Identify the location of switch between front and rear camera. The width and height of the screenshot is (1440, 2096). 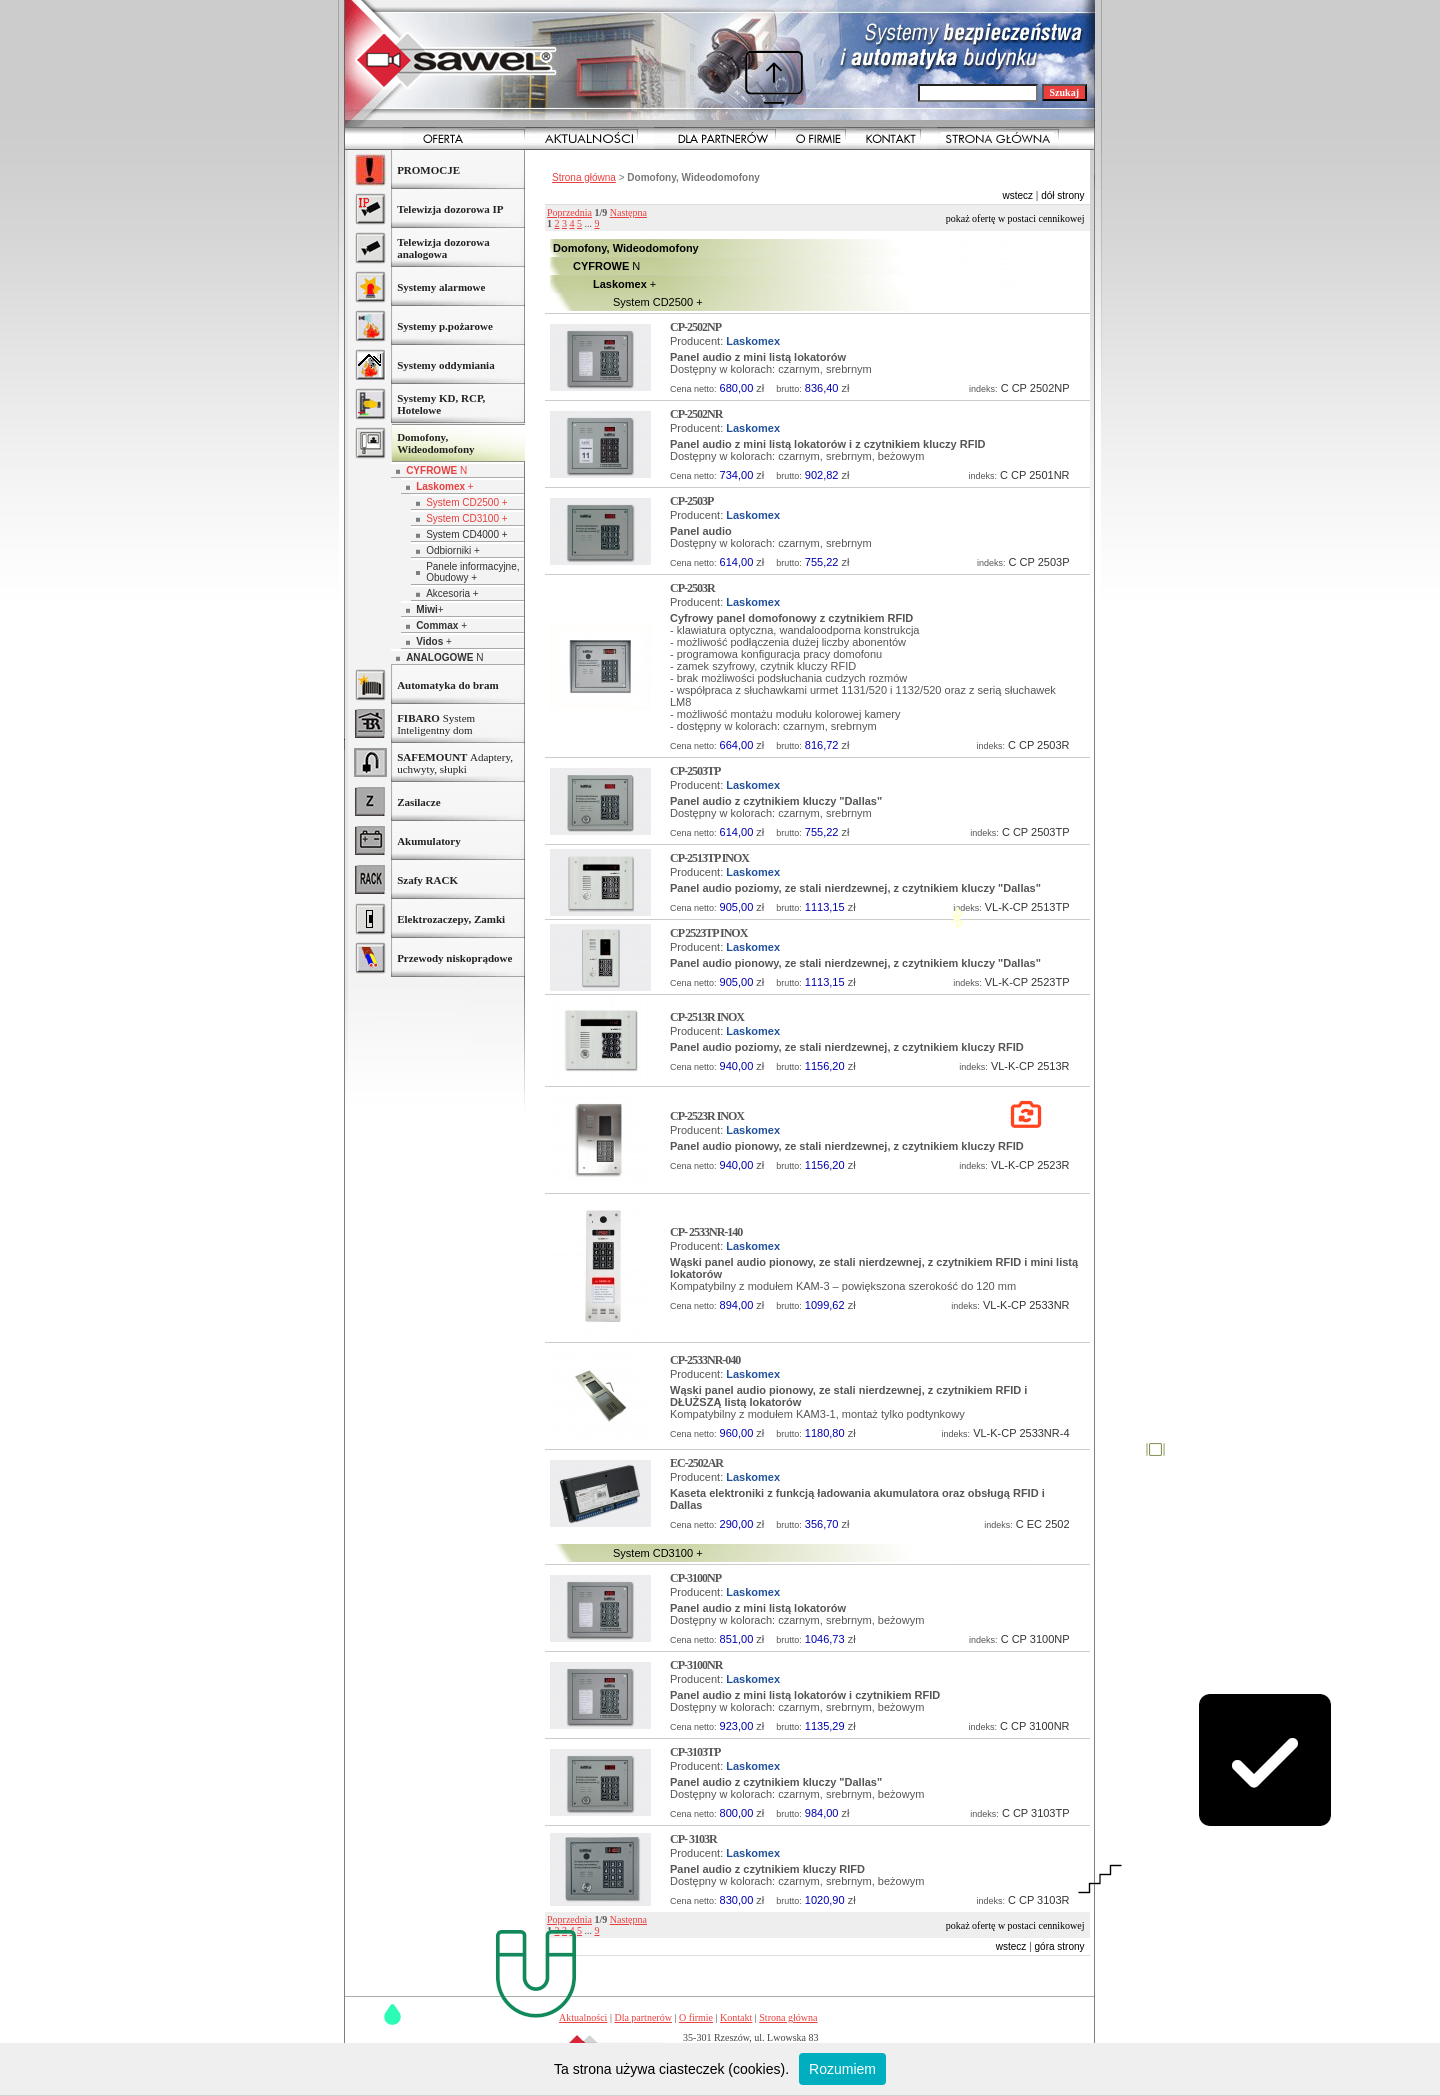
(1026, 1115).